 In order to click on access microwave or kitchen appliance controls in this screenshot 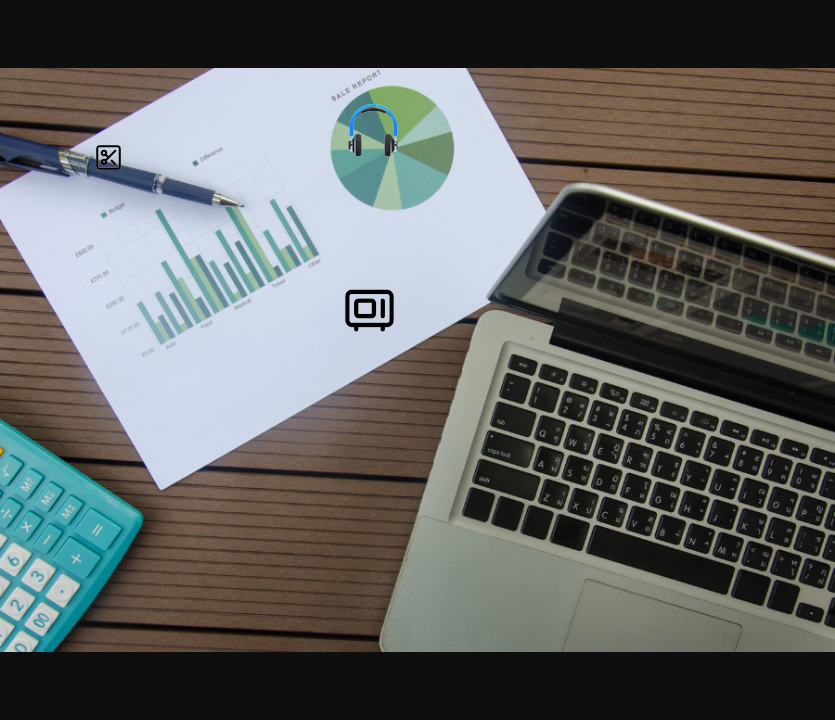, I will do `click(369, 309)`.